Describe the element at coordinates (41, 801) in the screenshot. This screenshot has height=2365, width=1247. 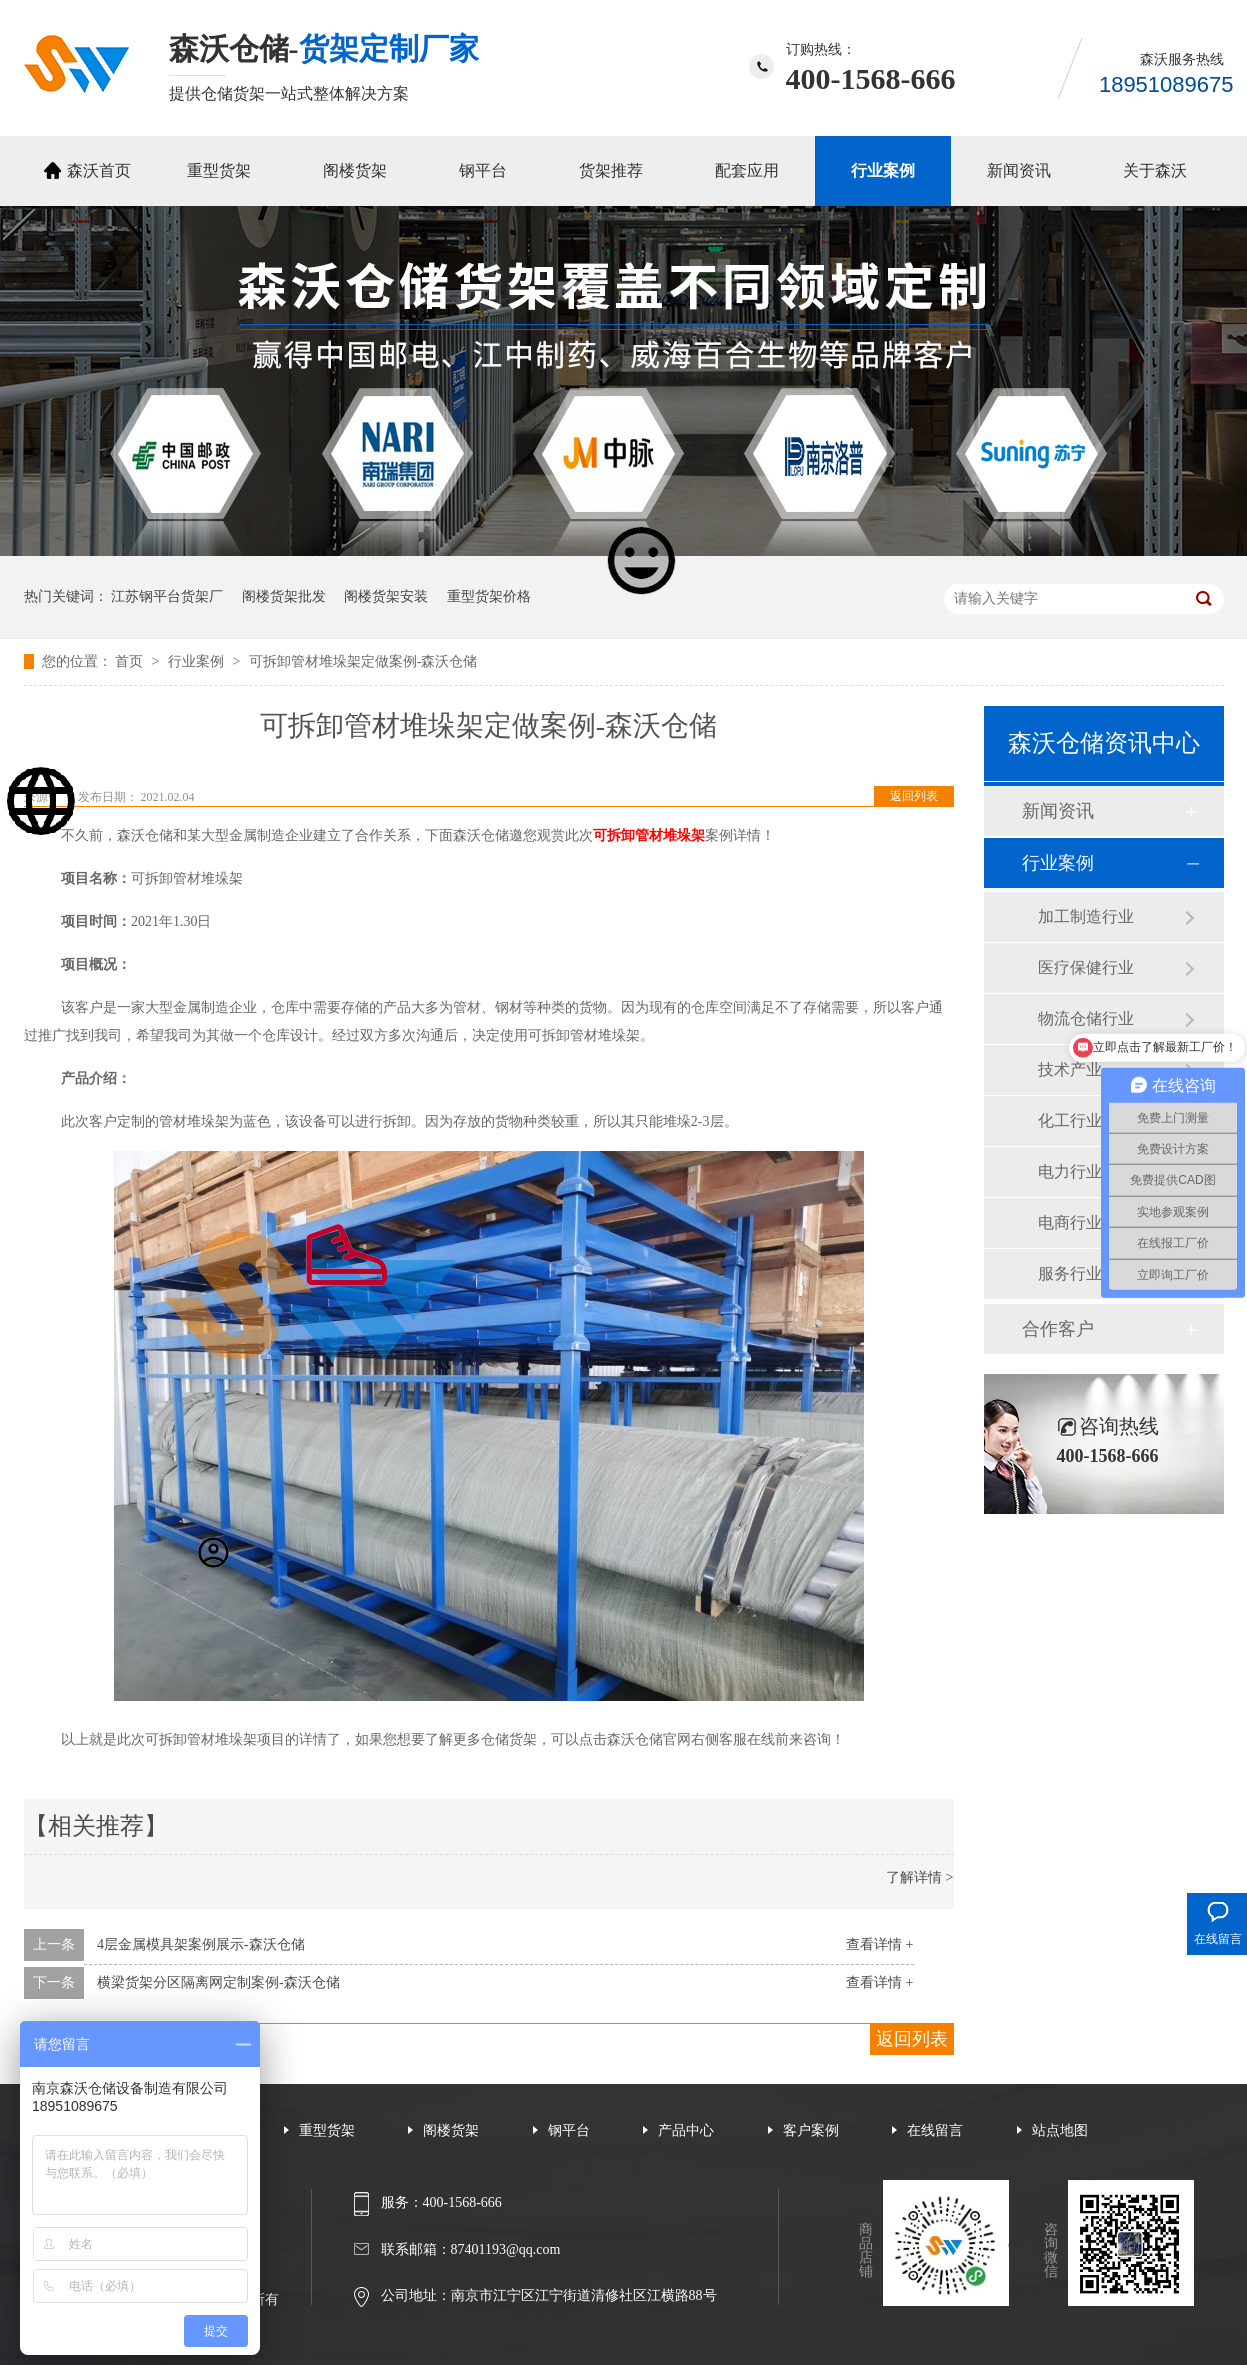
I see `change language settings` at that location.